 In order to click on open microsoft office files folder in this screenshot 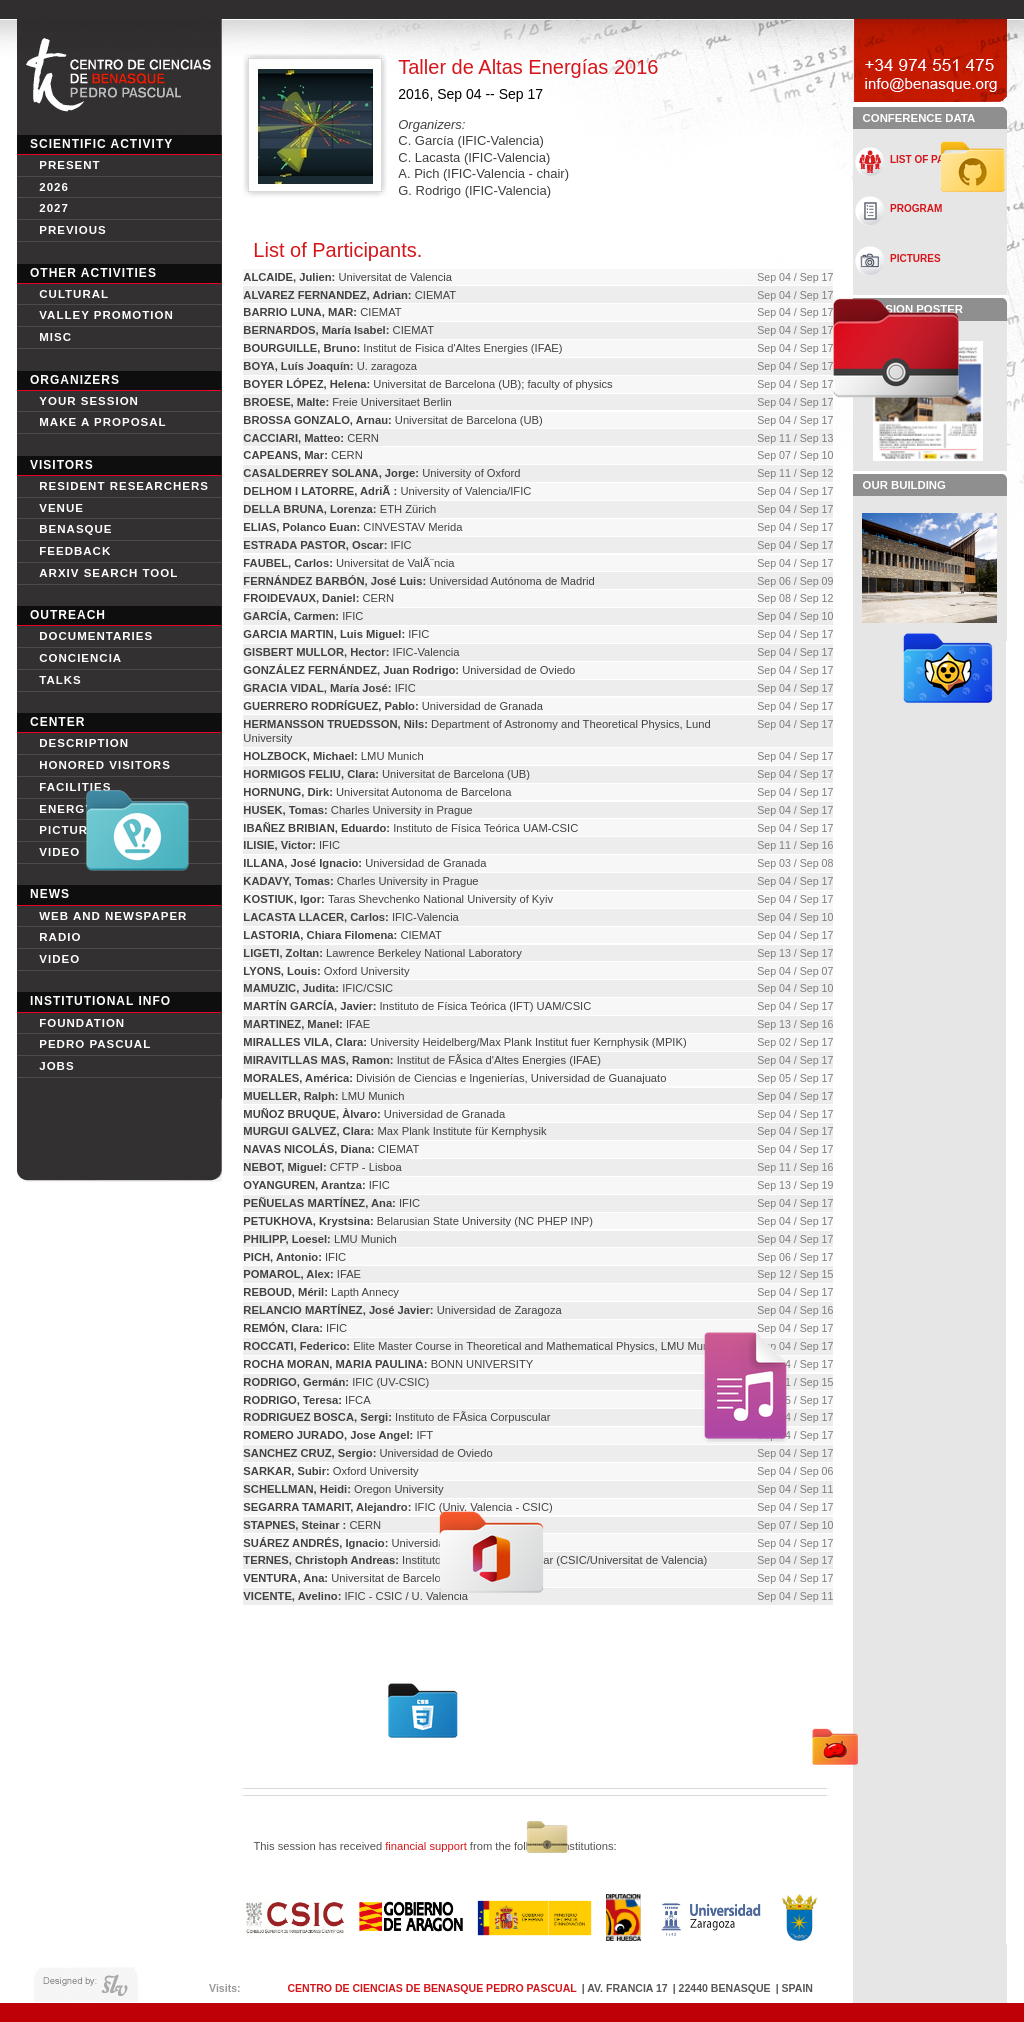, I will do `click(491, 1555)`.